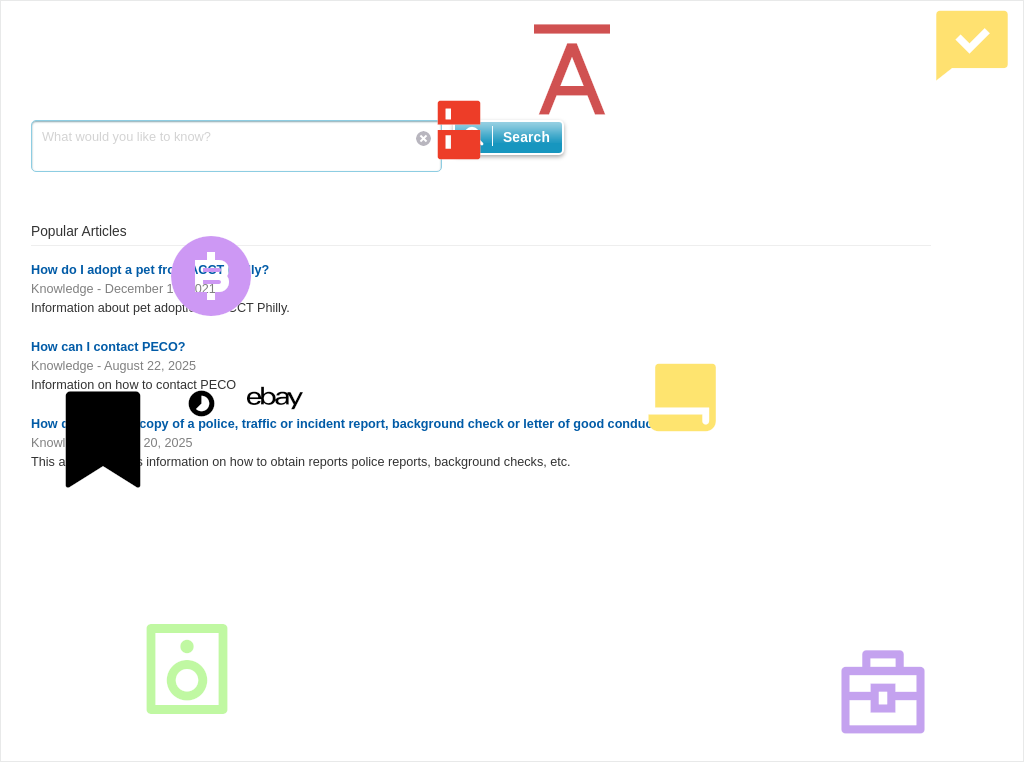 This screenshot has height=762, width=1024. Describe the element at coordinates (275, 398) in the screenshot. I see `open the ebay app or website` at that location.